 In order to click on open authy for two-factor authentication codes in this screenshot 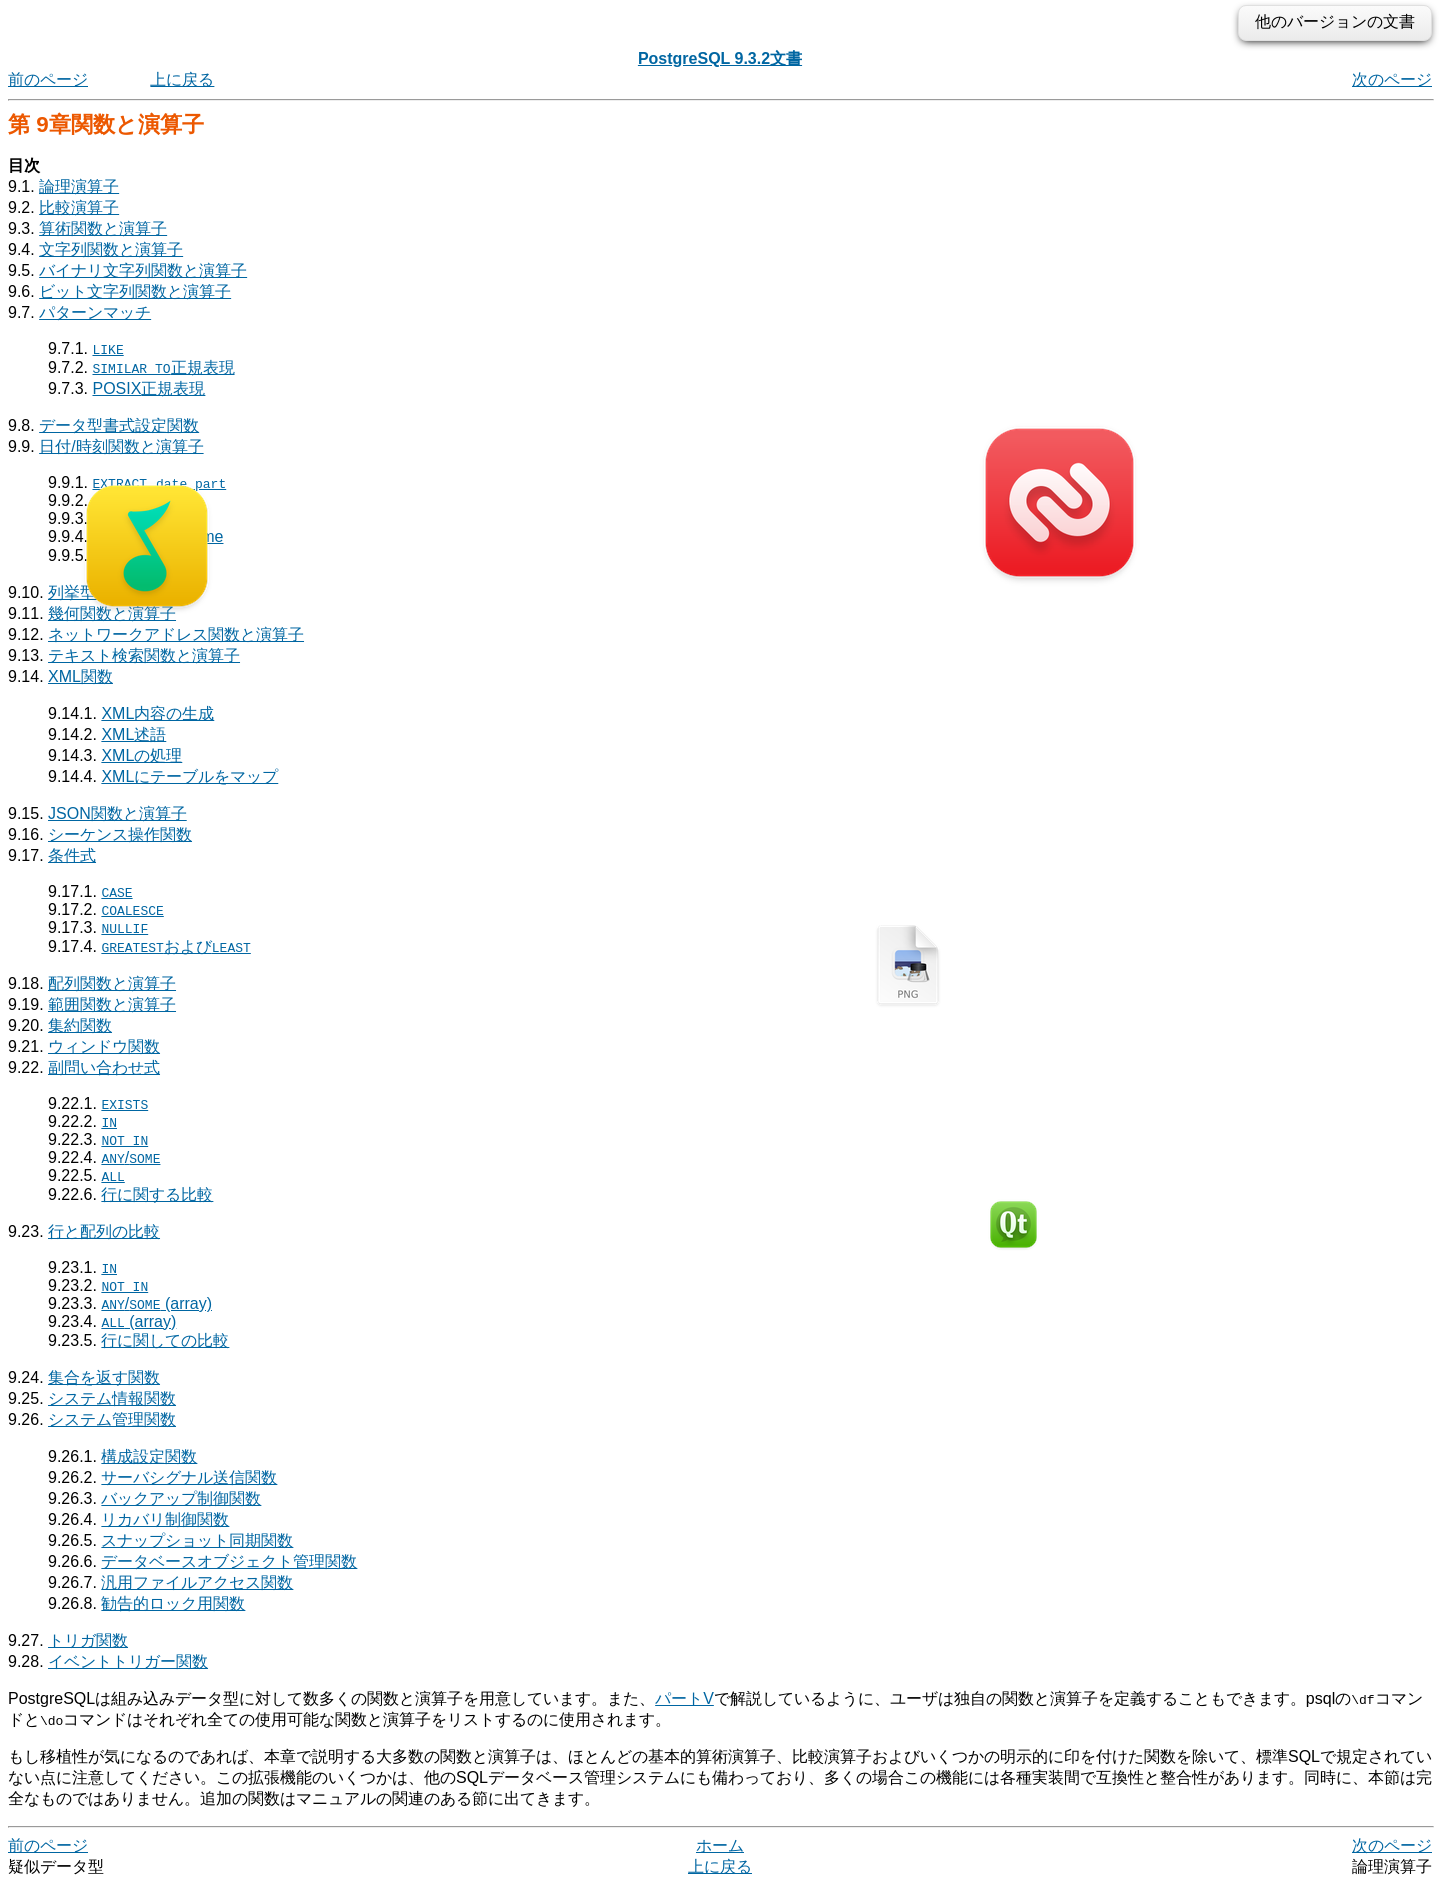, I will do `click(1059, 502)`.